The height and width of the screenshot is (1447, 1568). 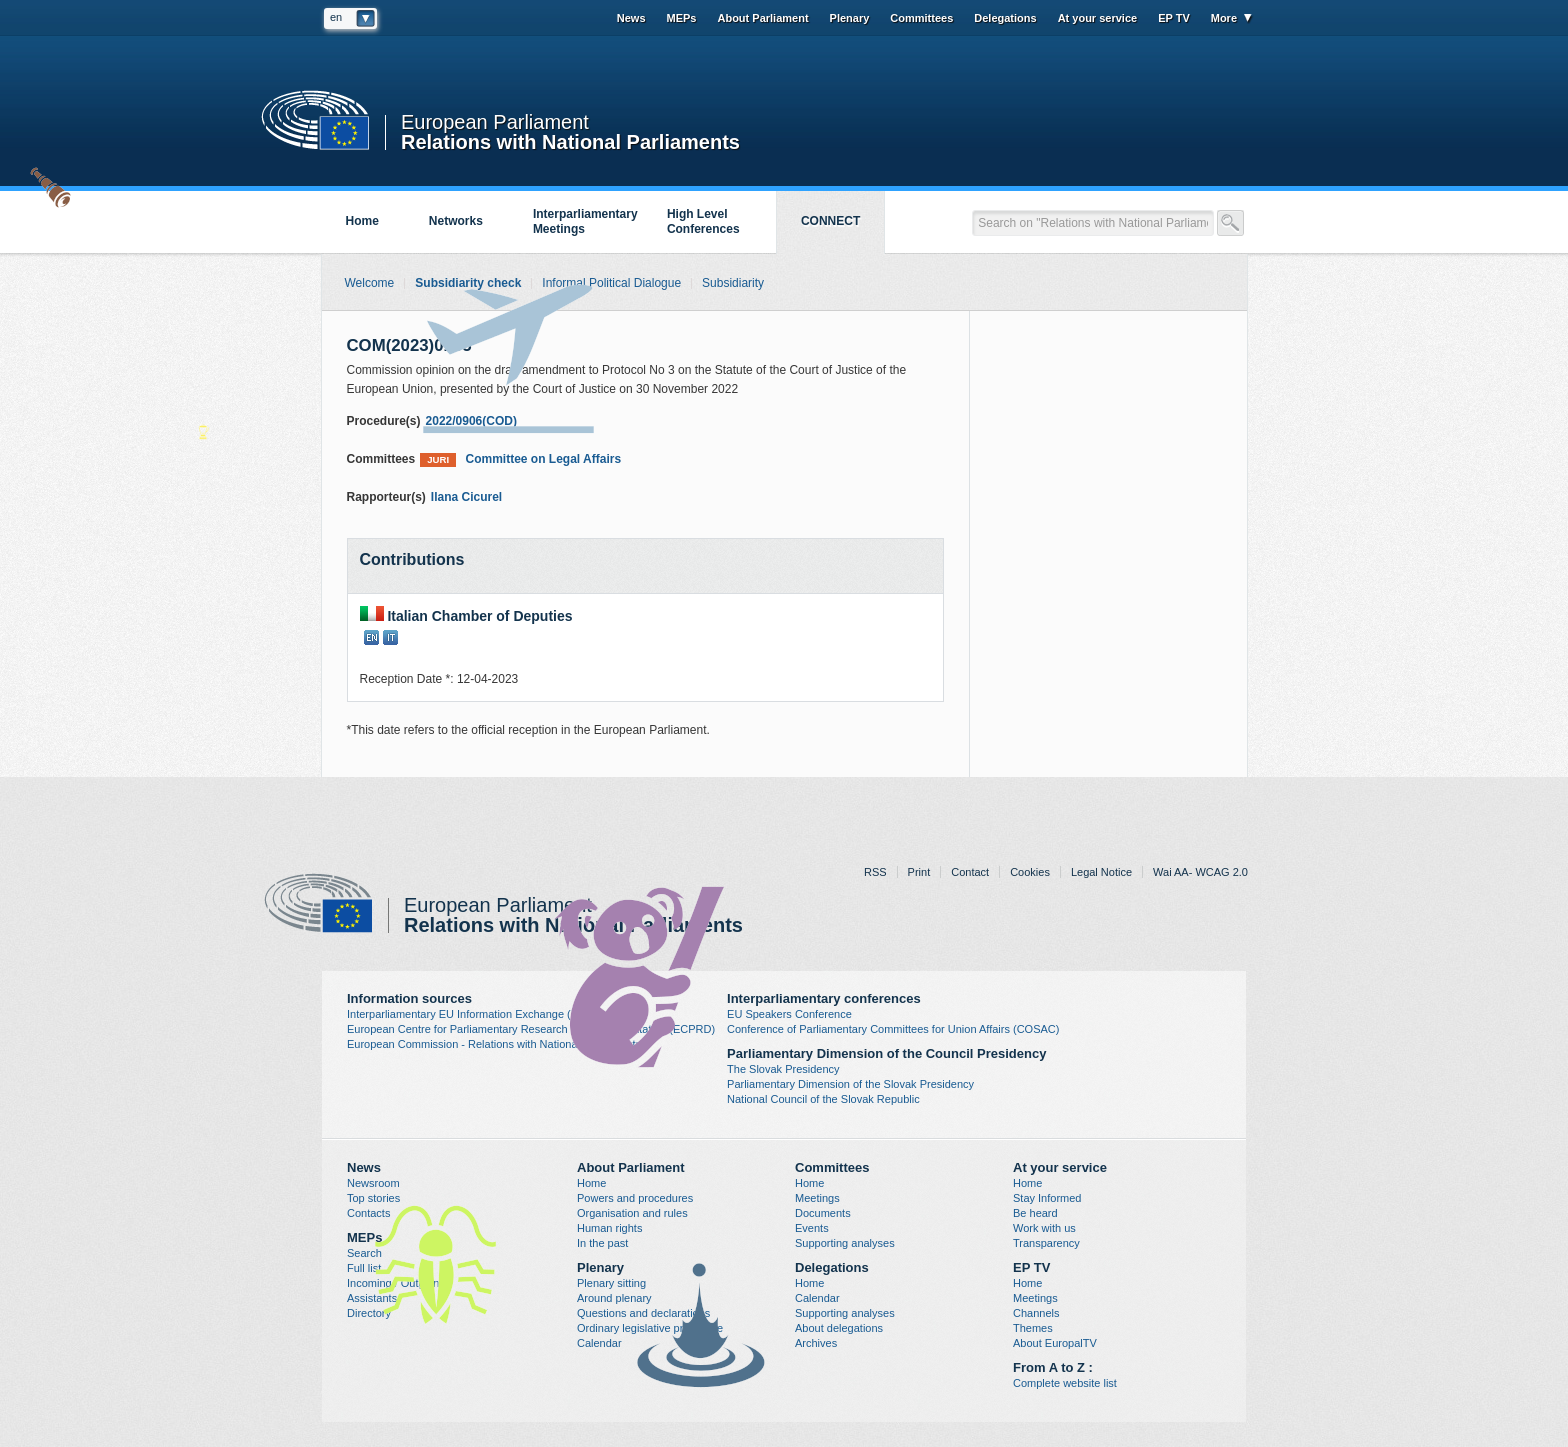 I want to click on koala character or mascot icon, so click(x=639, y=977).